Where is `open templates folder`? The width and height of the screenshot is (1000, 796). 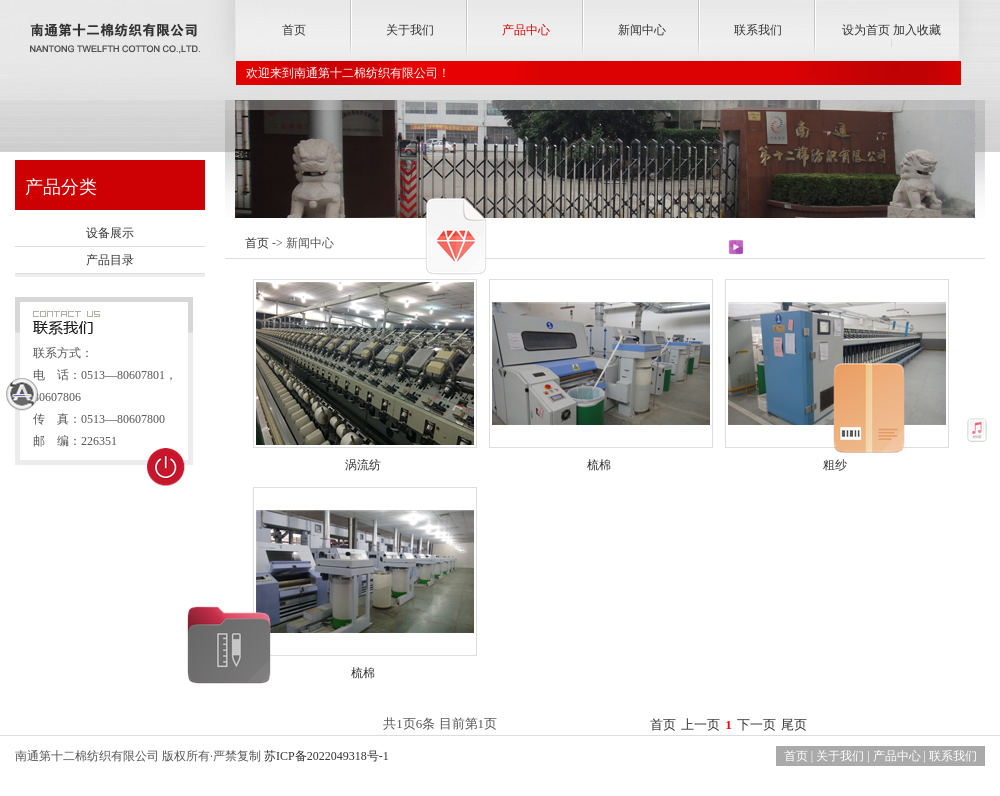
open templates folder is located at coordinates (229, 645).